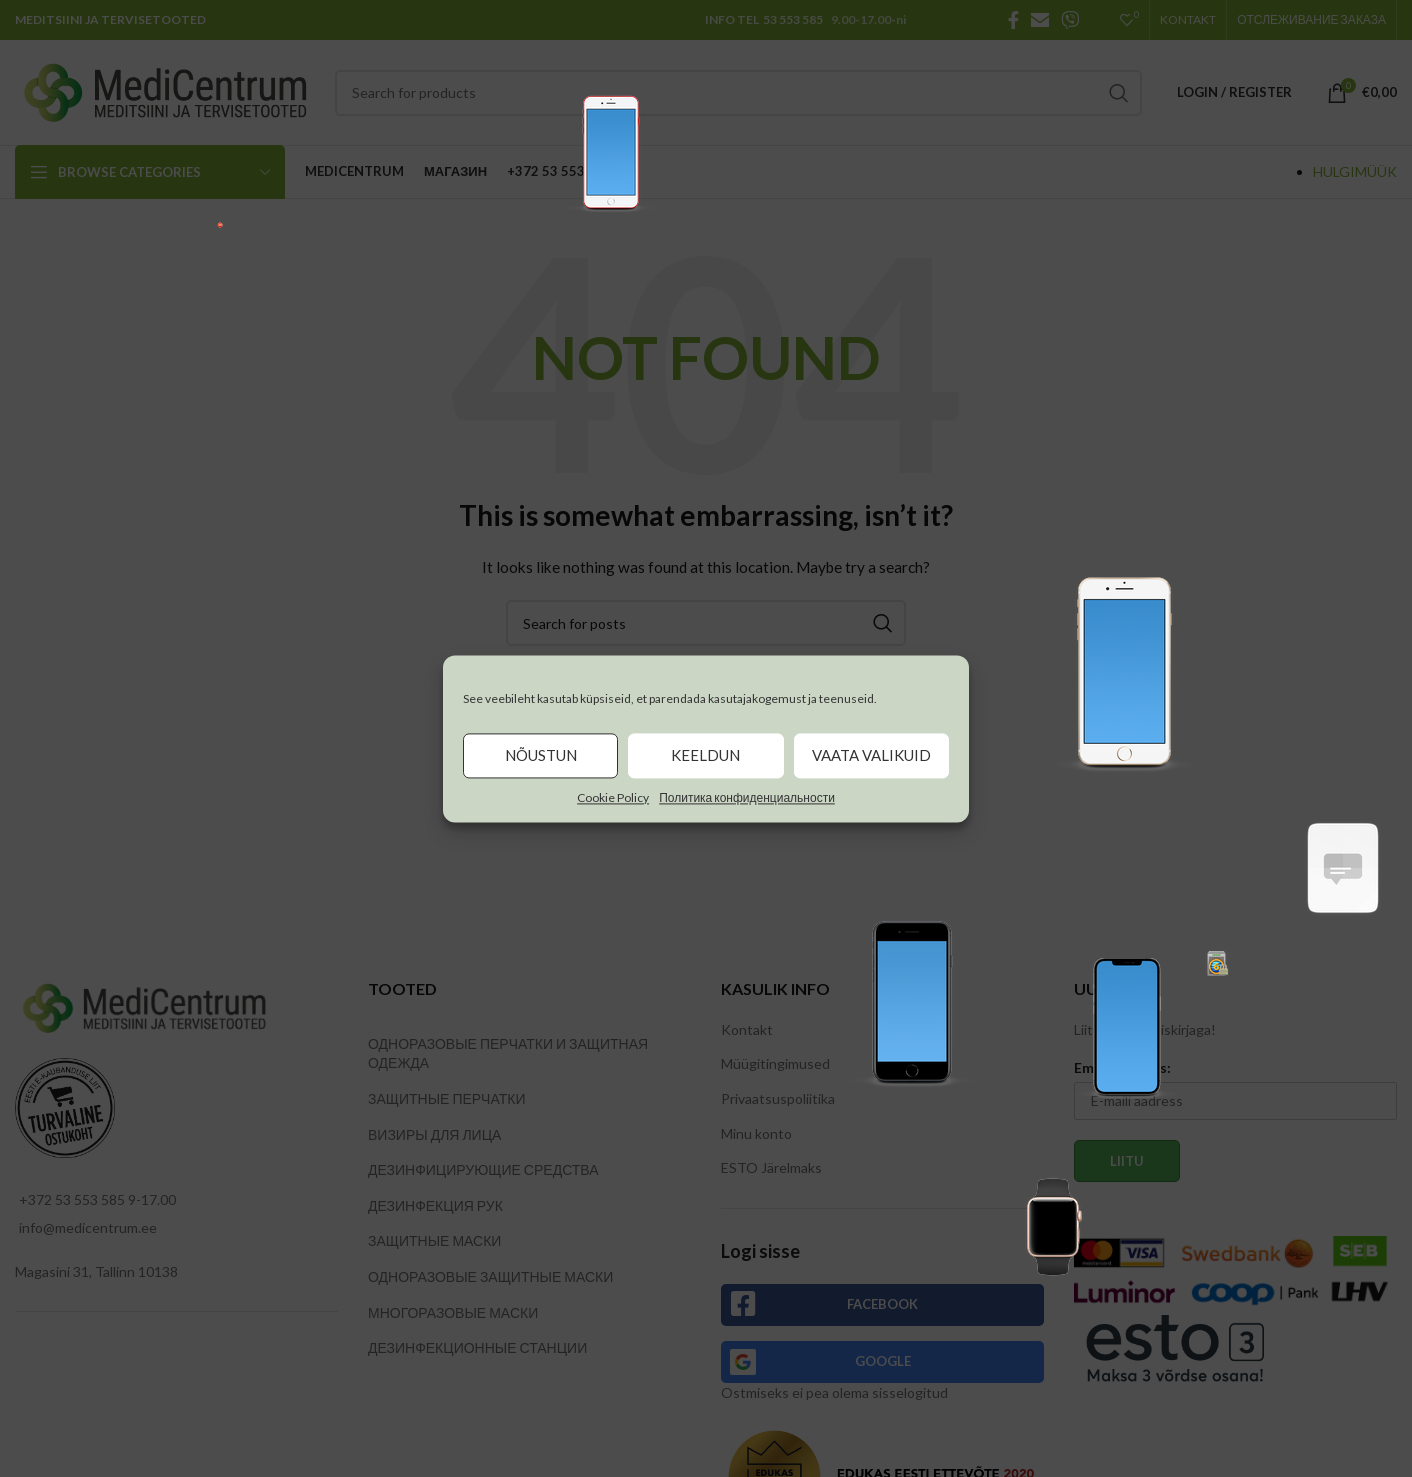 This screenshot has height=1477, width=1412. Describe the element at coordinates (1343, 868) in the screenshot. I see `a subrip subtitle file (.srt)` at that location.